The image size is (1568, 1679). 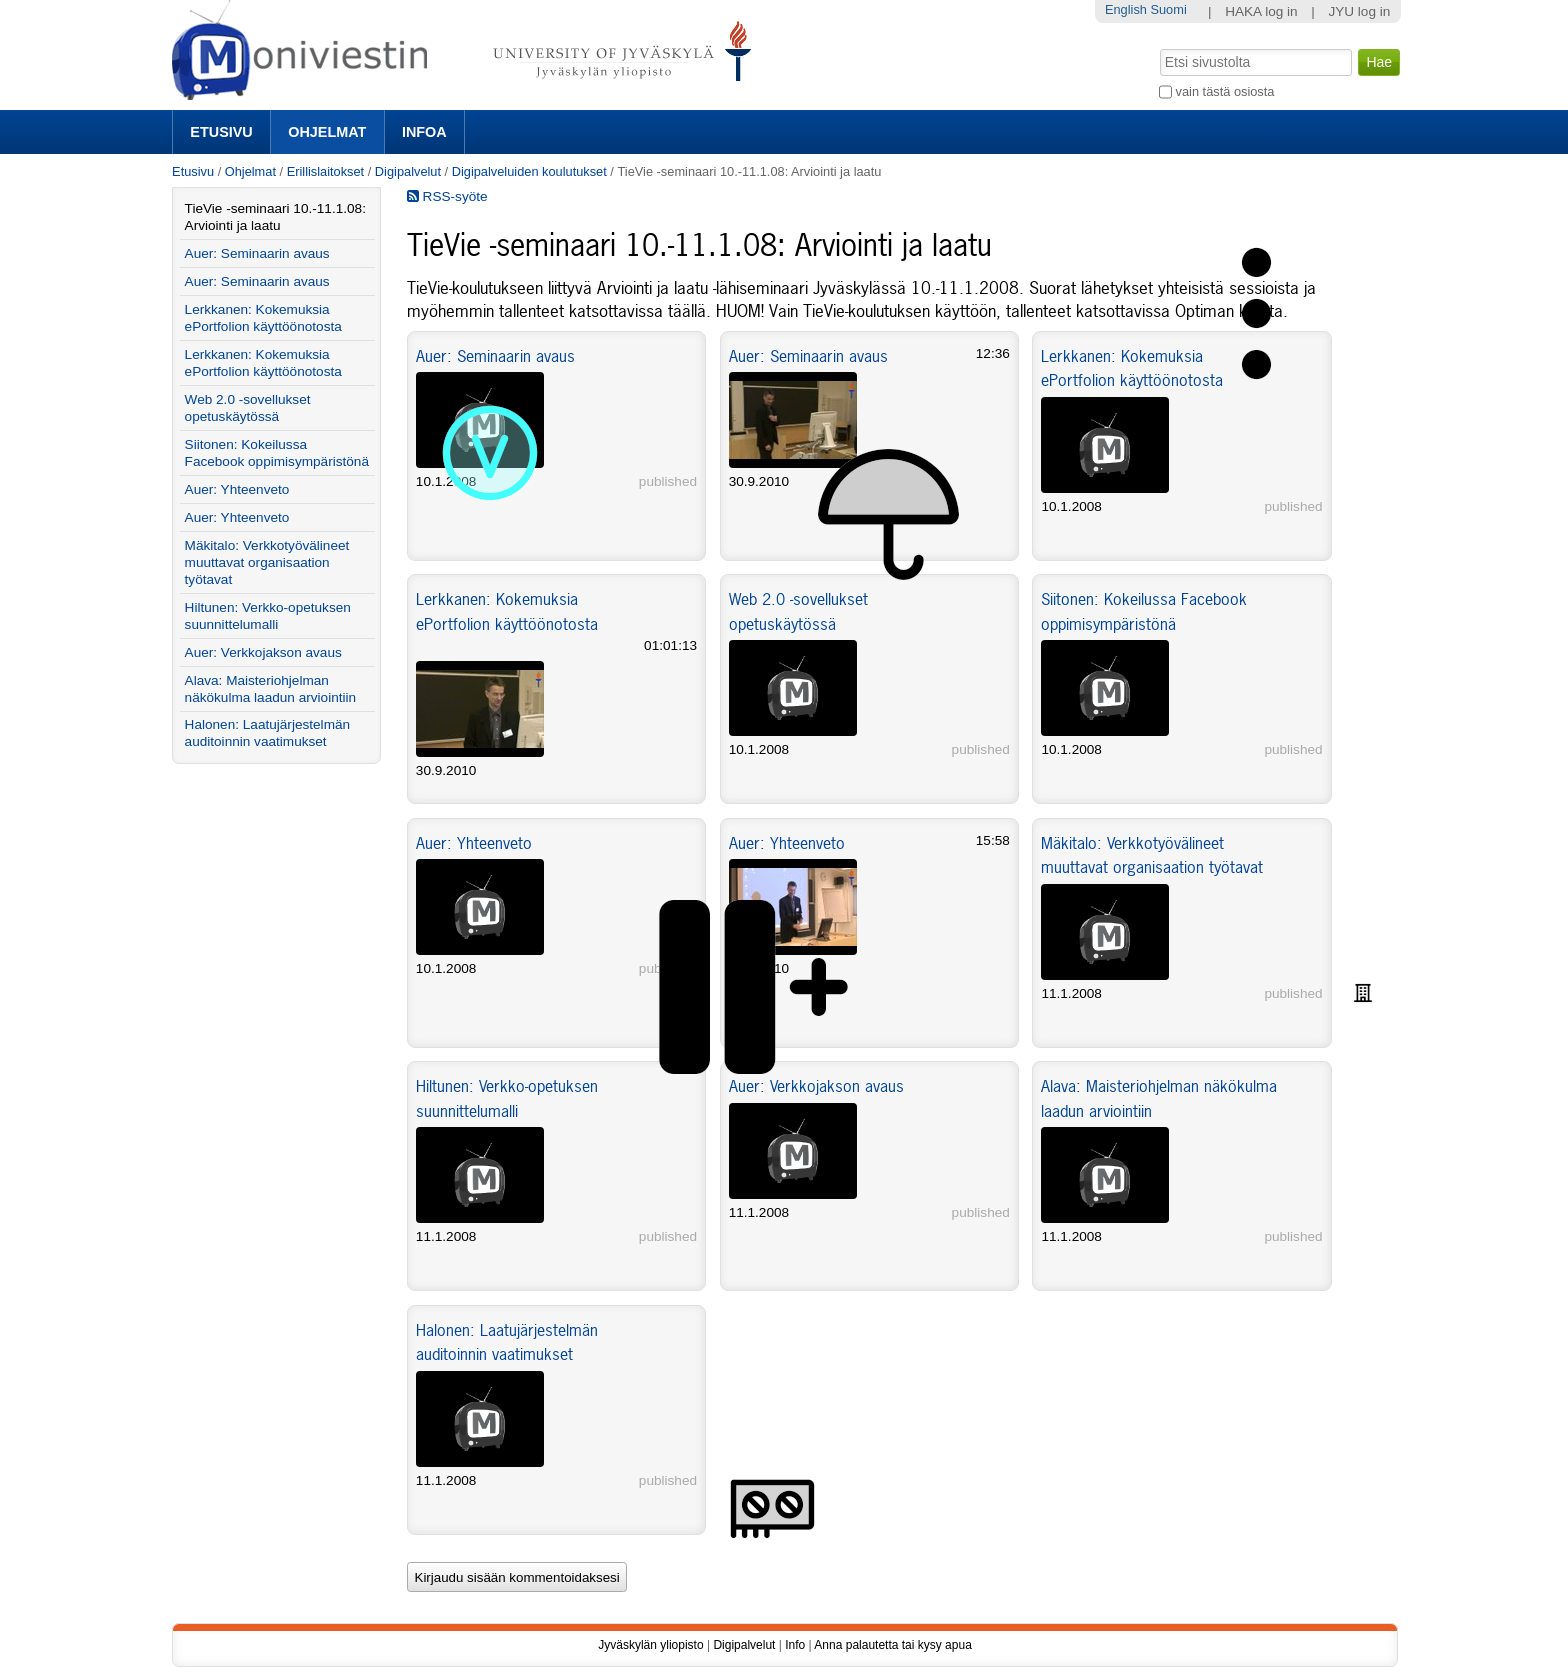 What do you see at coordinates (490, 453) in the screenshot?
I see `indicates an item or option labeled "V"` at bounding box center [490, 453].